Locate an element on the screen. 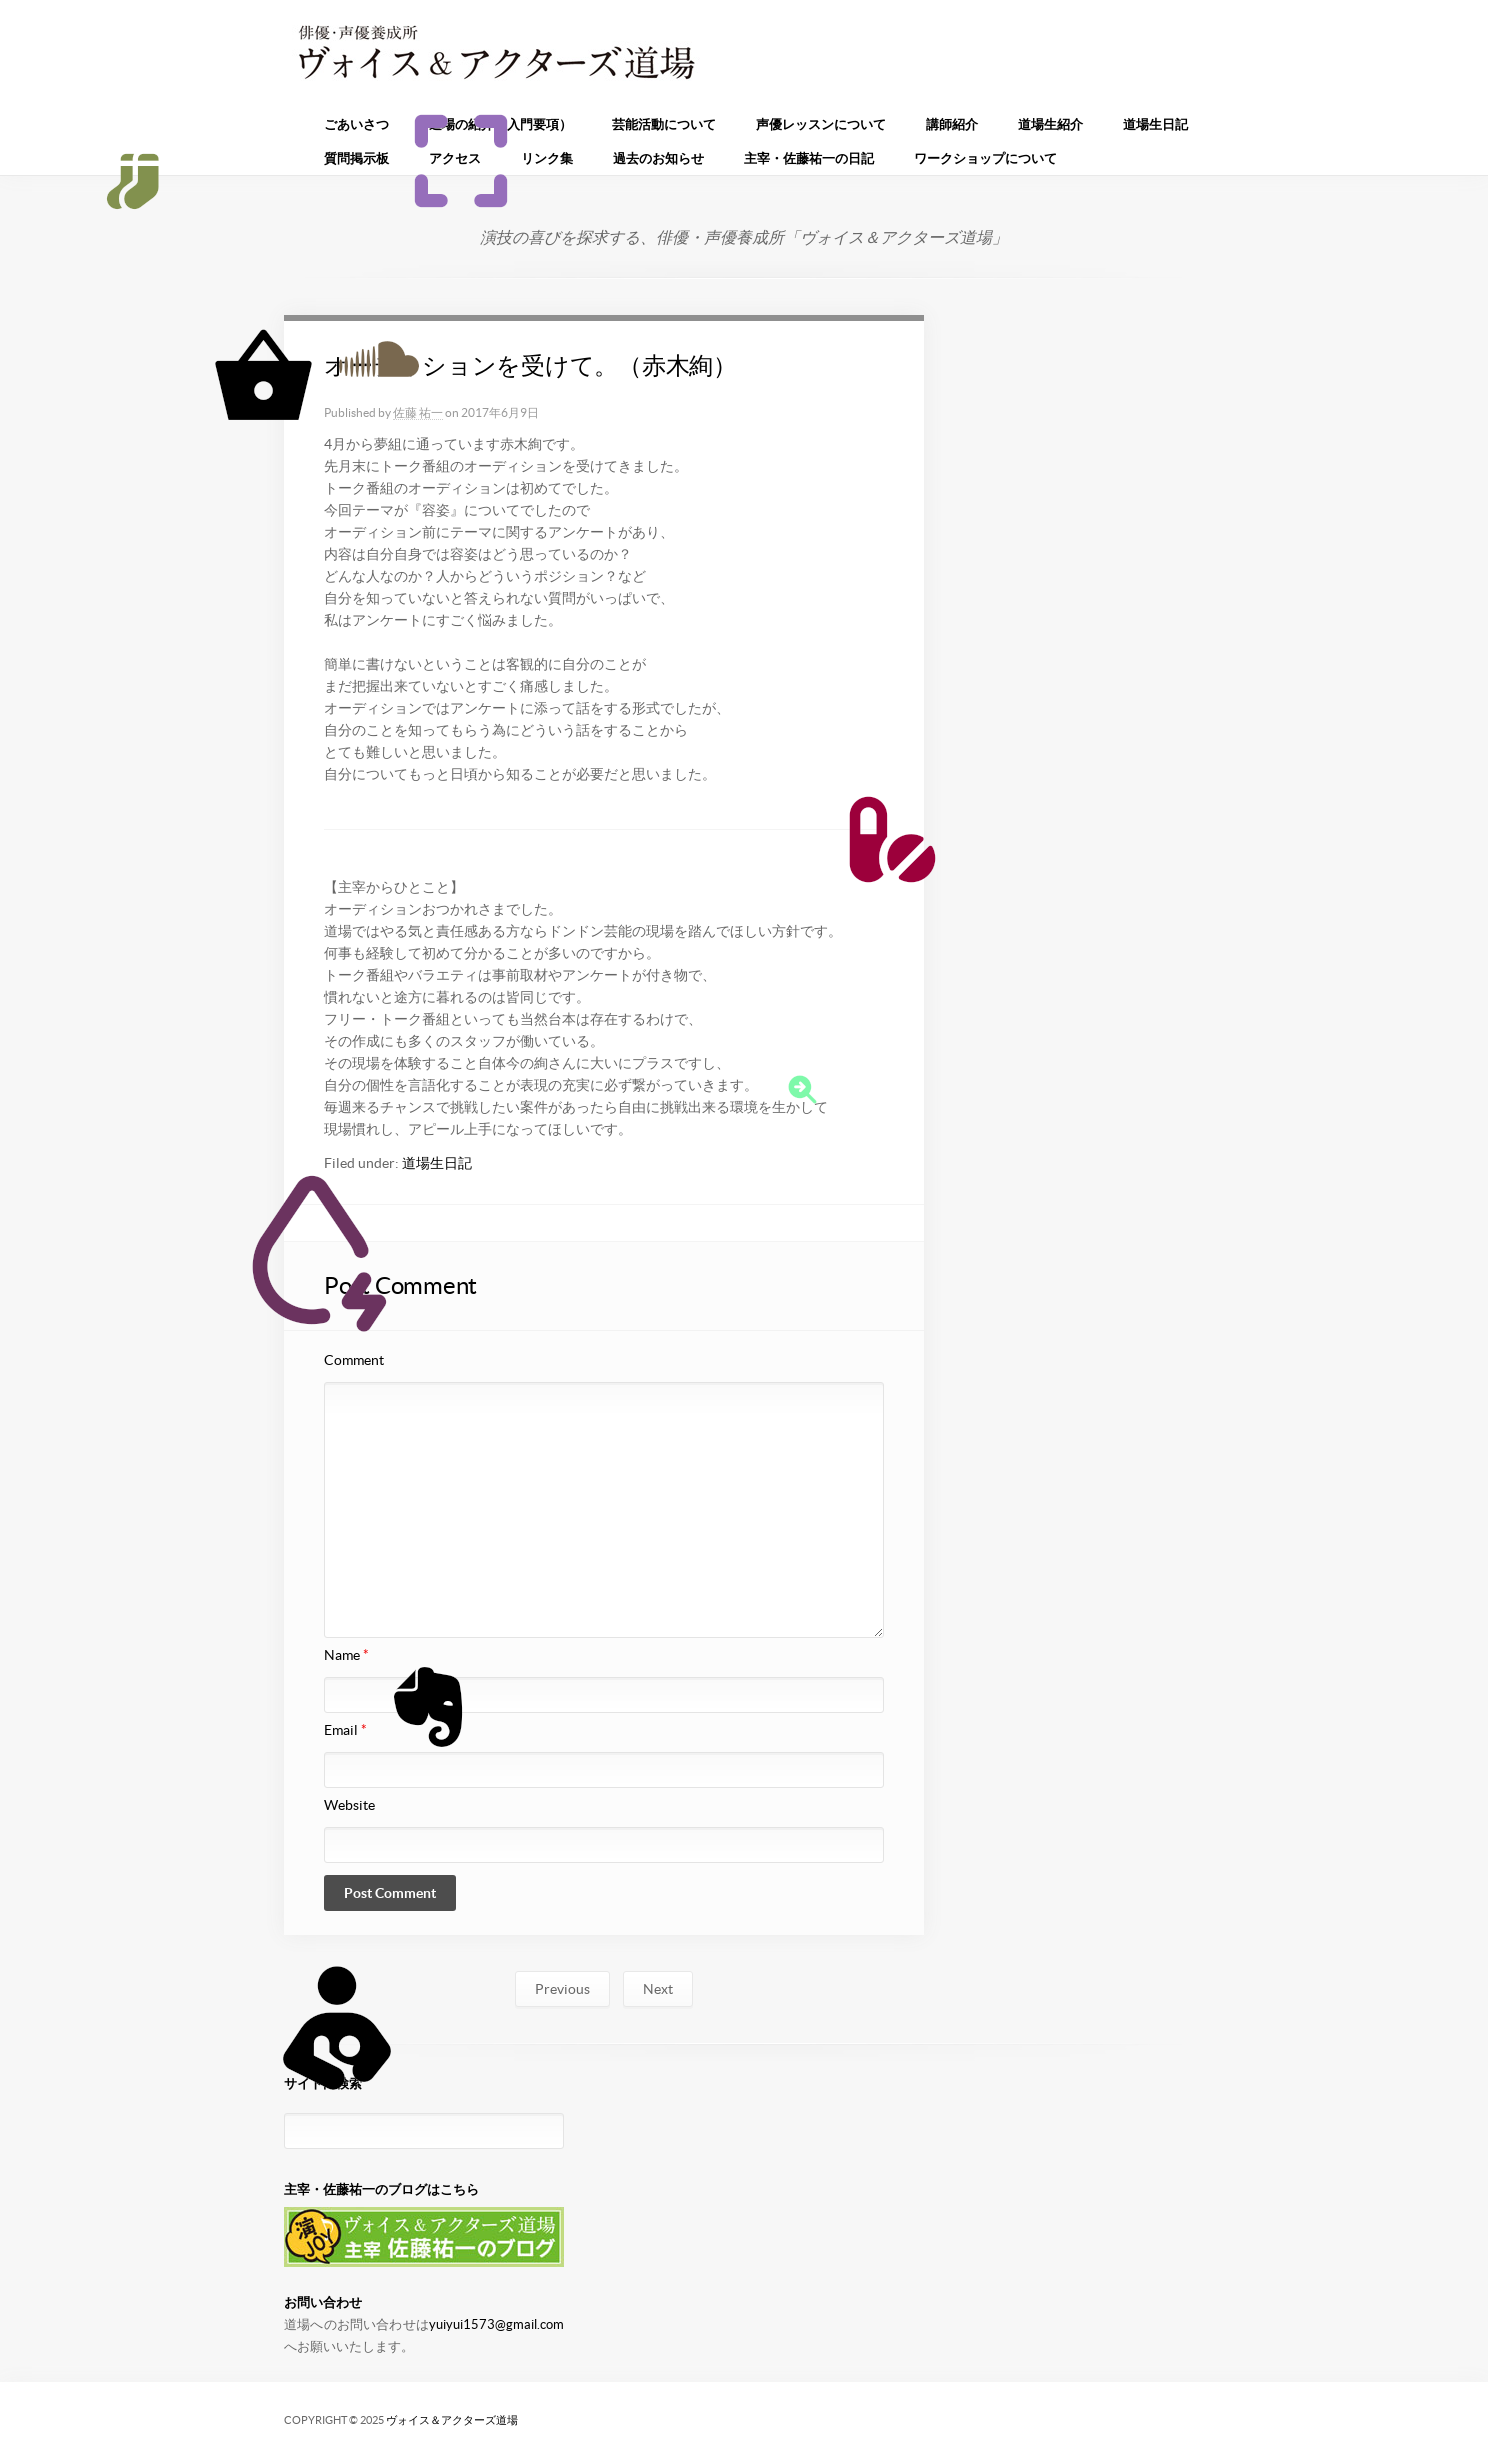 This screenshot has height=2458, width=1488. view your shopping basket is located at coordinates (263, 376).